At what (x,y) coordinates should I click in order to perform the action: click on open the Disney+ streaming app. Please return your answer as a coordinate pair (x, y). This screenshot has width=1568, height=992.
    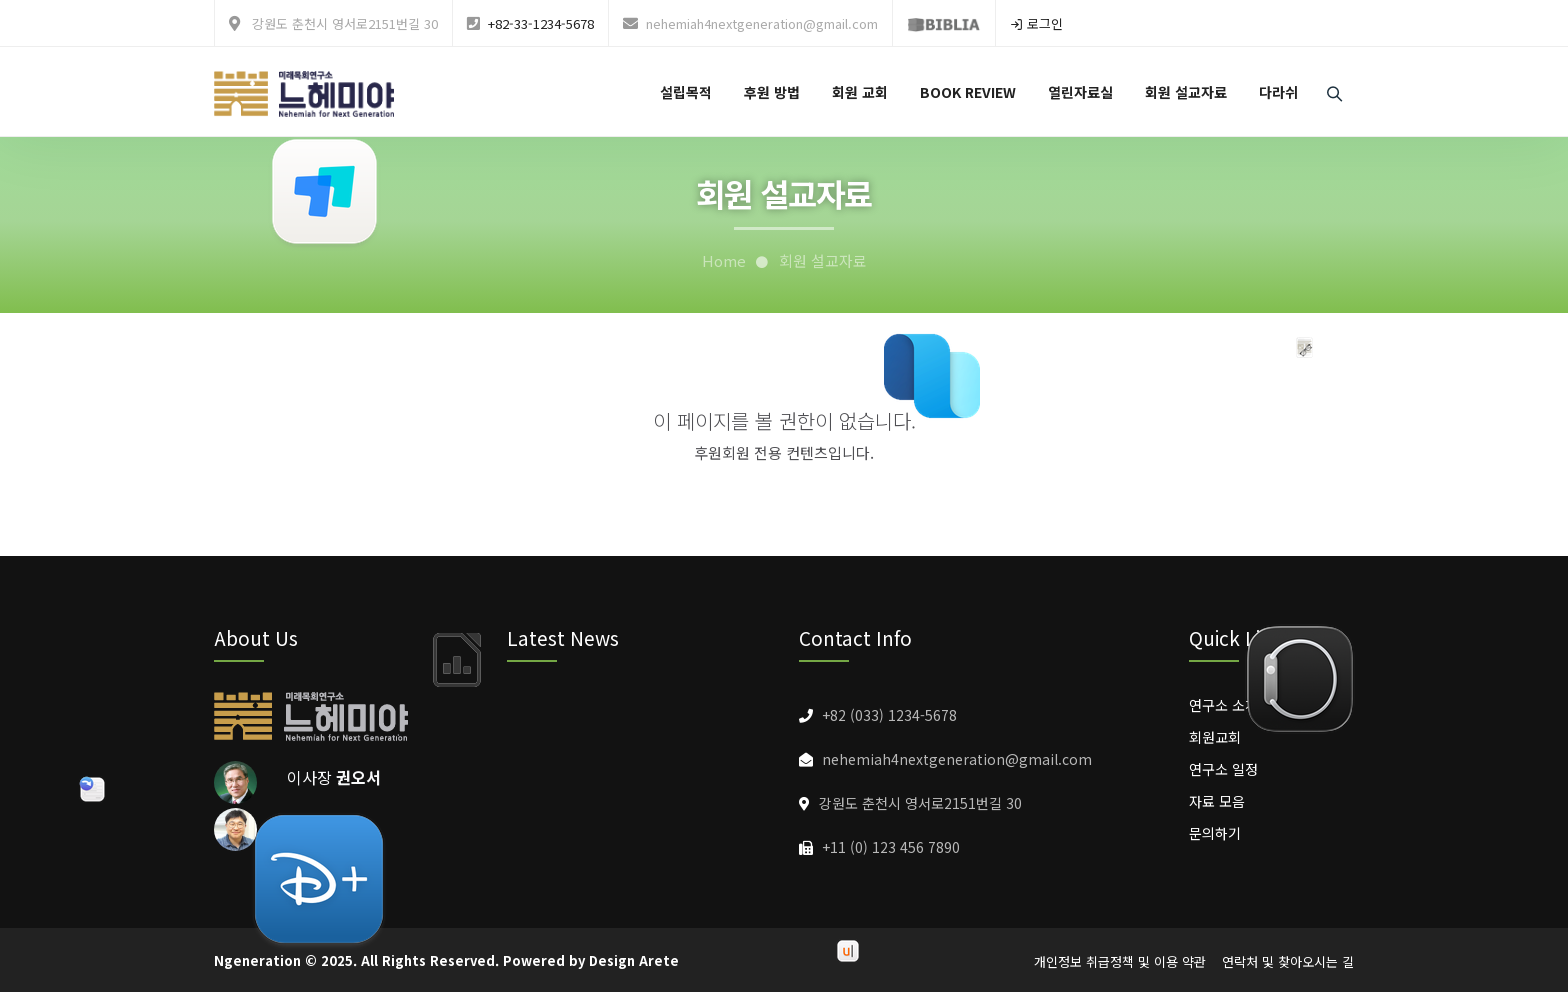
    Looking at the image, I should click on (319, 879).